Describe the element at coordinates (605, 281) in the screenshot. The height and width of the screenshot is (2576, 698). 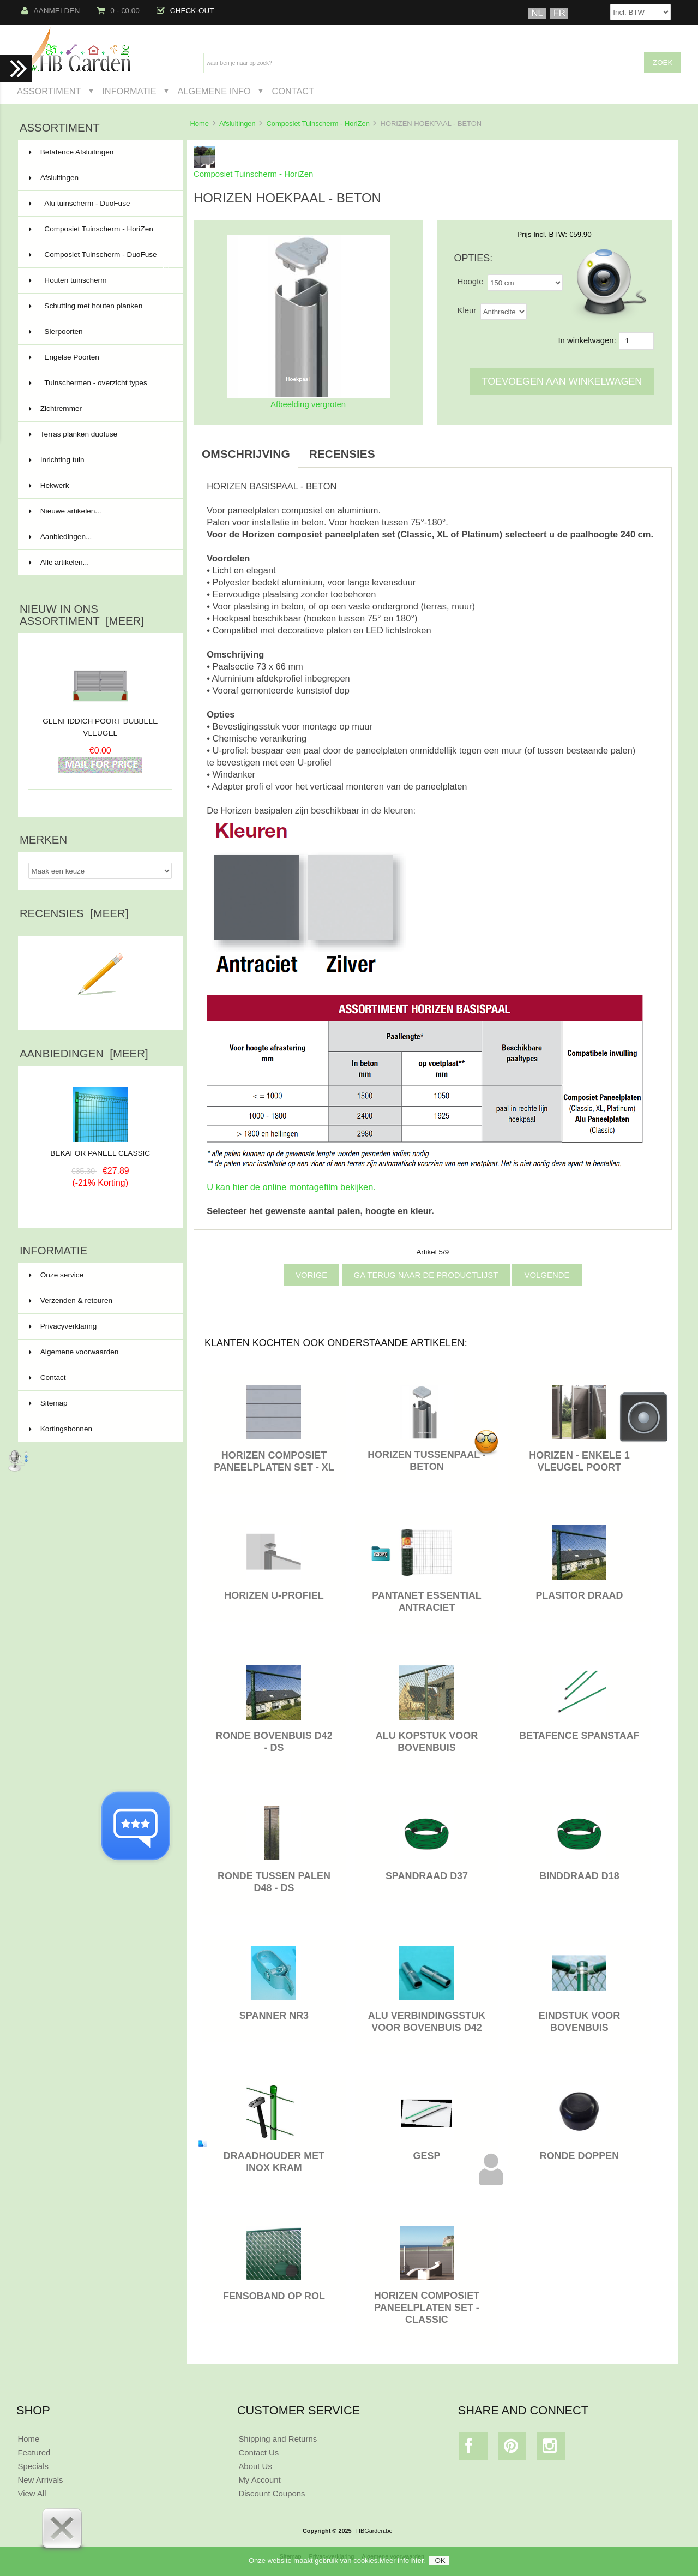
I see `access webcam settings` at that location.